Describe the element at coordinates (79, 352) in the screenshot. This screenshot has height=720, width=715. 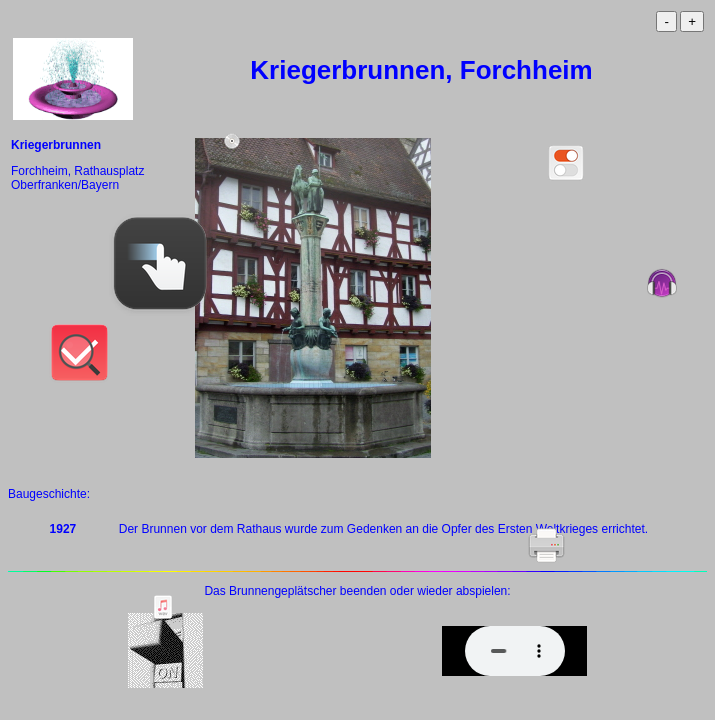
I see `open dconf editor to browse and modify system configuration settings` at that location.